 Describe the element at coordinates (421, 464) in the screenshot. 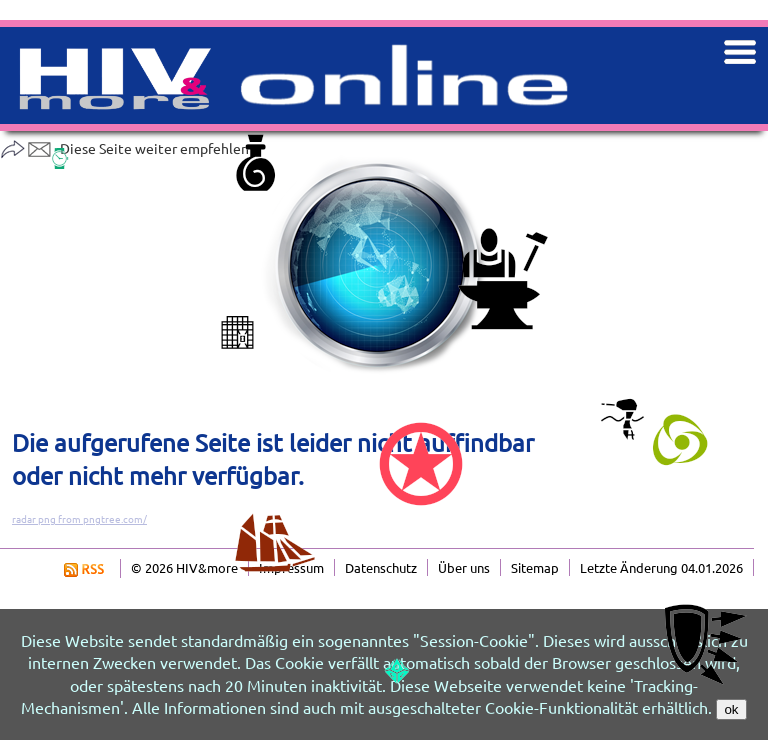

I see `indicates allied or friendly faction status` at that location.